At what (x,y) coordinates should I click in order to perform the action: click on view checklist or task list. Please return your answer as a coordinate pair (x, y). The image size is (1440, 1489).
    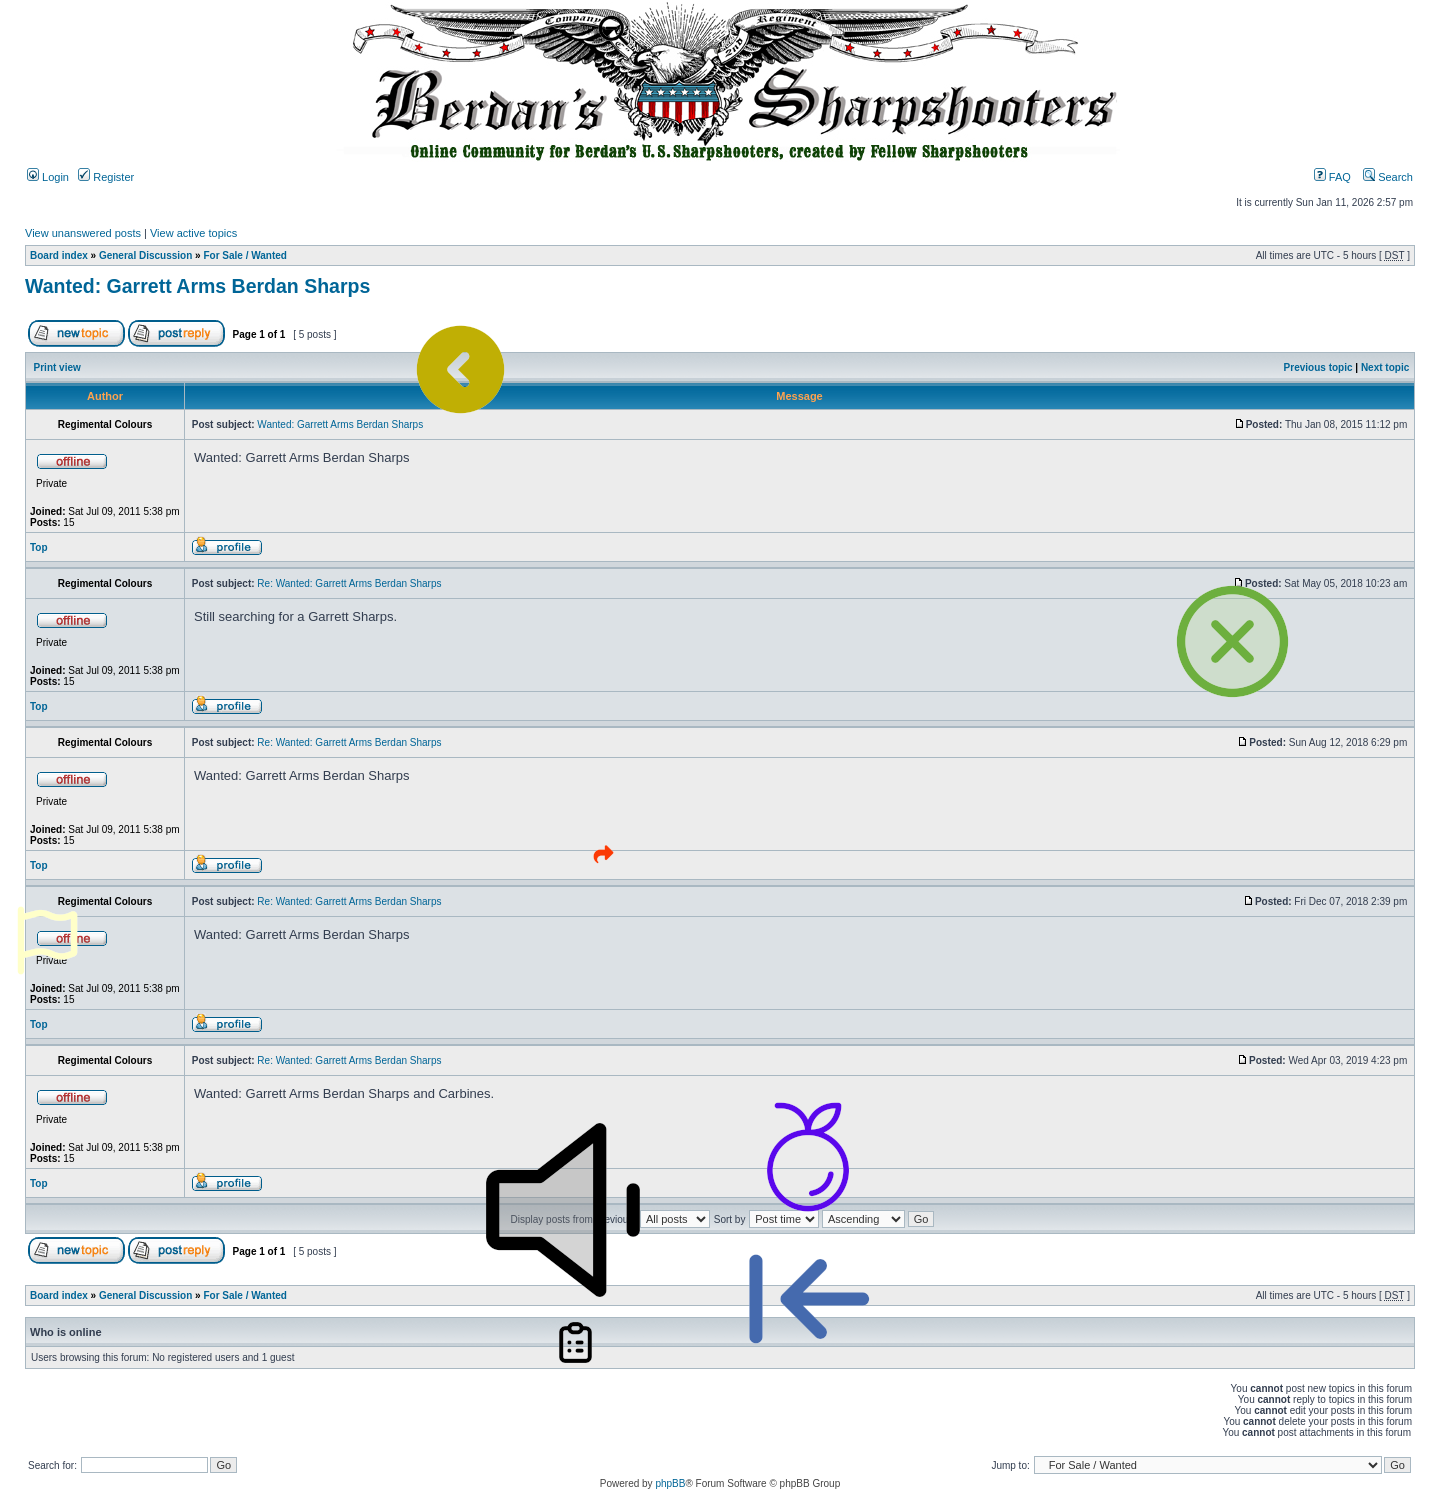
    Looking at the image, I should click on (575, 1342).